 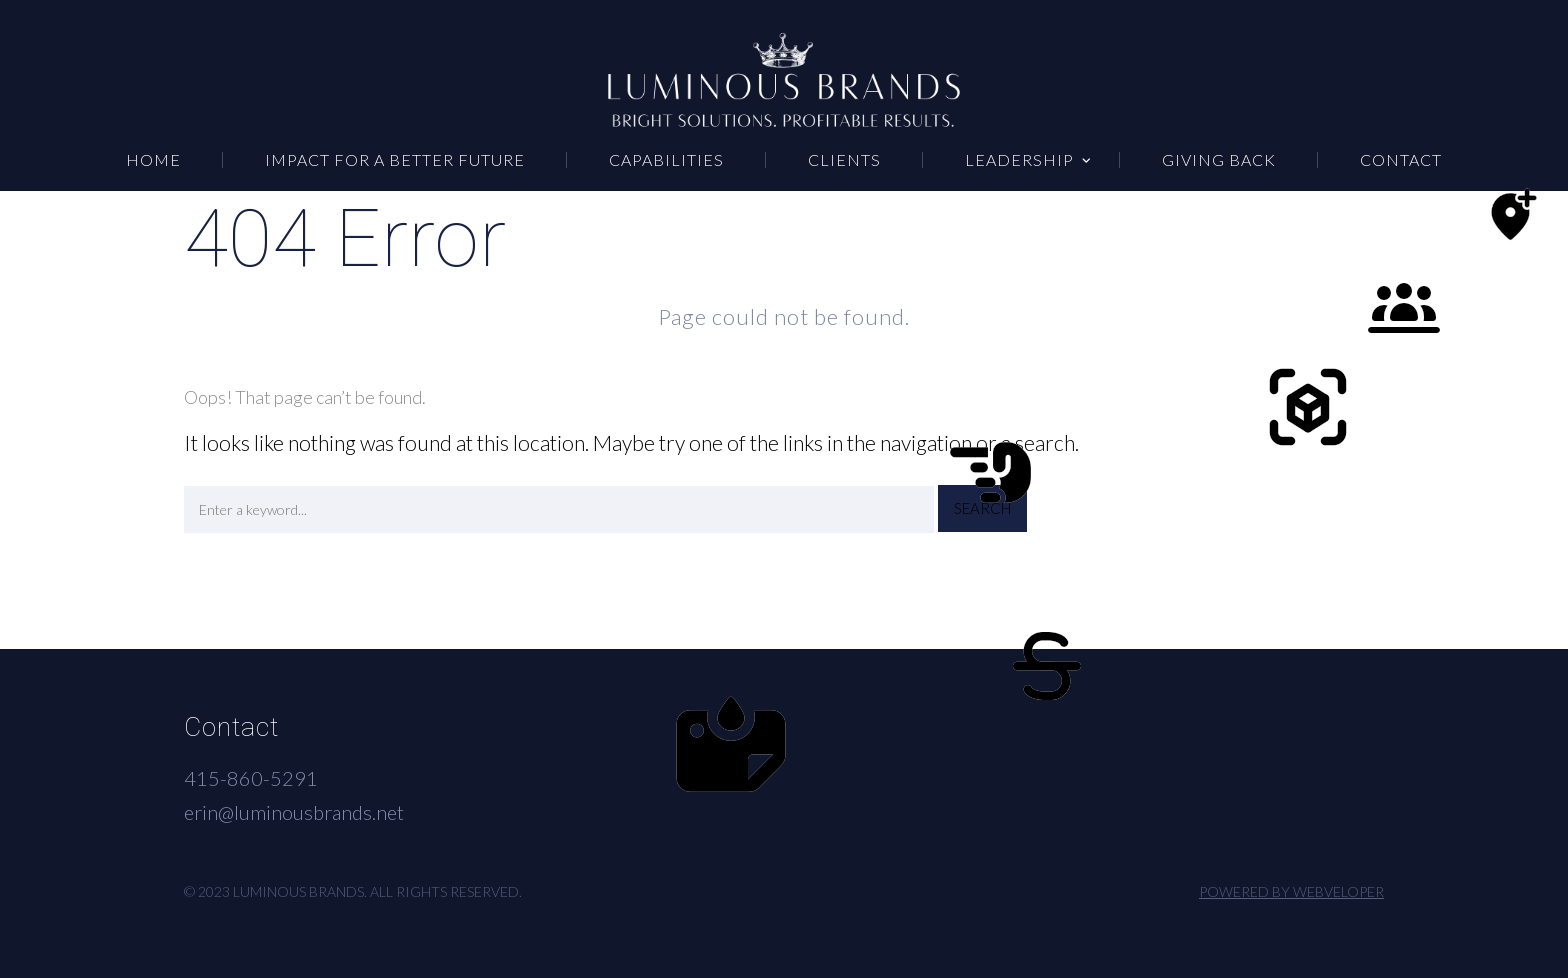 What do you see at coordinates (1047, 666) in the screenshot?
I see `apply strikethrough formatting to selected text` at bounding box center [1047, 666].